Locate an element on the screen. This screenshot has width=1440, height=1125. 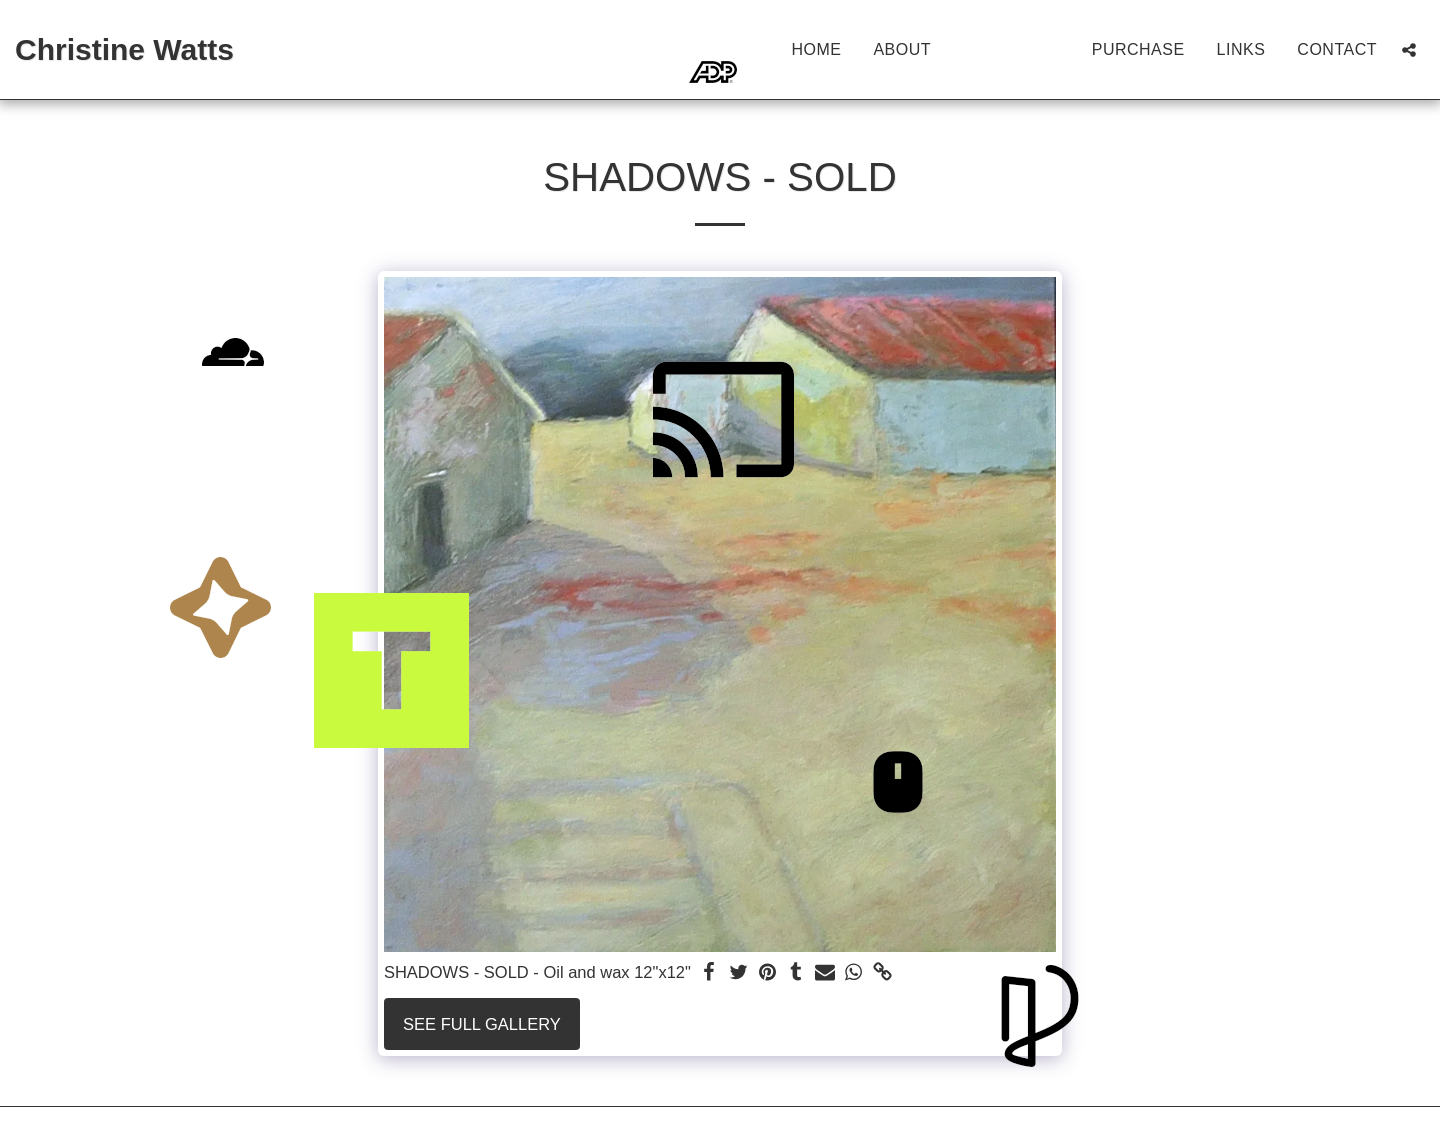
indicates mouse or cursor device settings is located at coordinates (898, 782).